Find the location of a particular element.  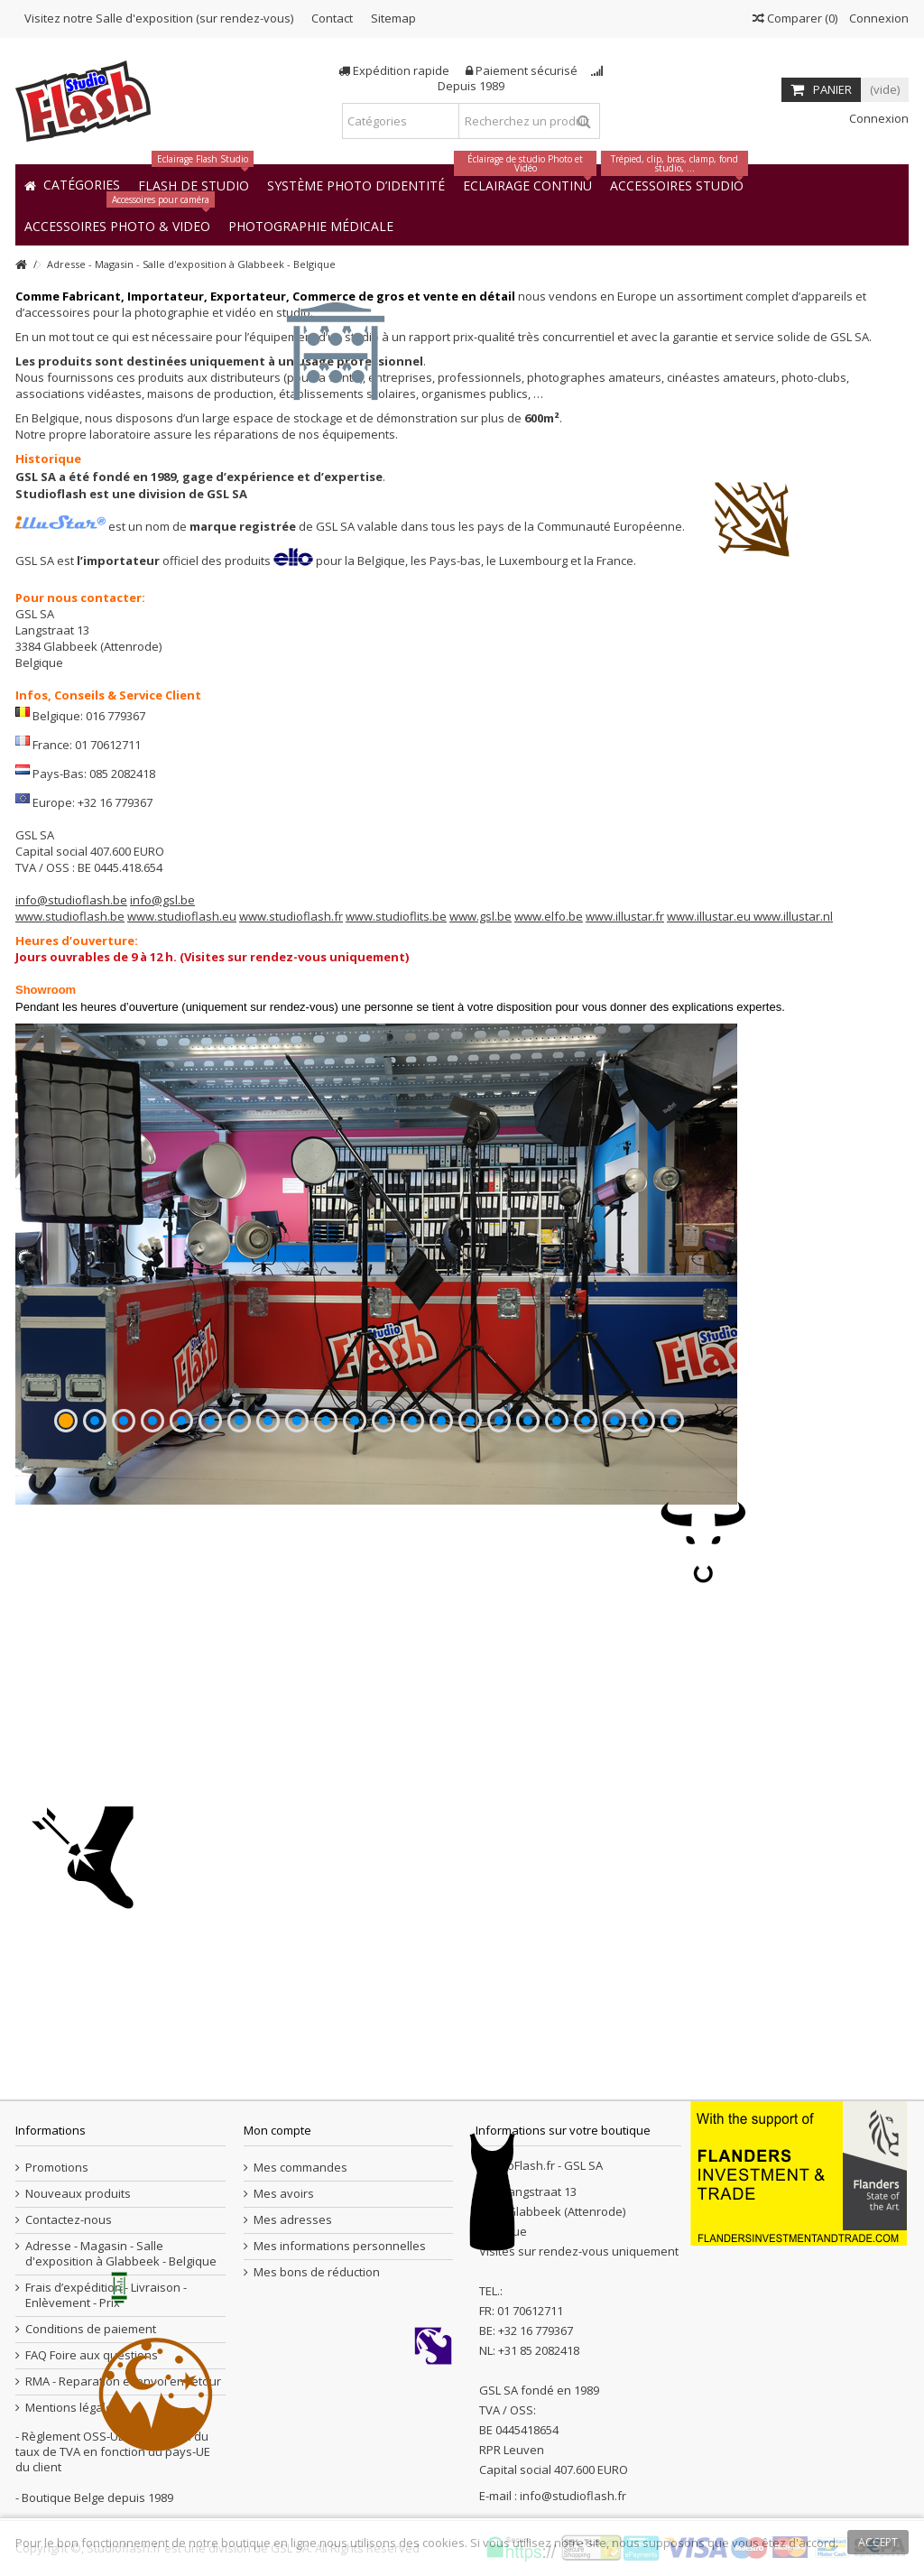

view temperature or measurement settings is located at coordinates (119, 2287).